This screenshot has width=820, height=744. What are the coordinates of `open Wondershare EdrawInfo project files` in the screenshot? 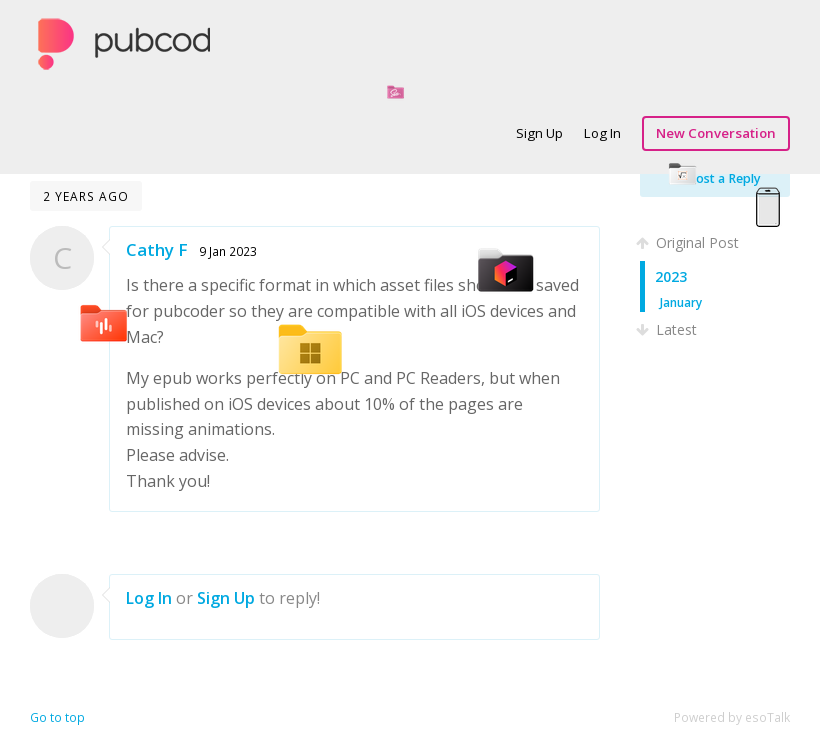 It's located at (103, 324).